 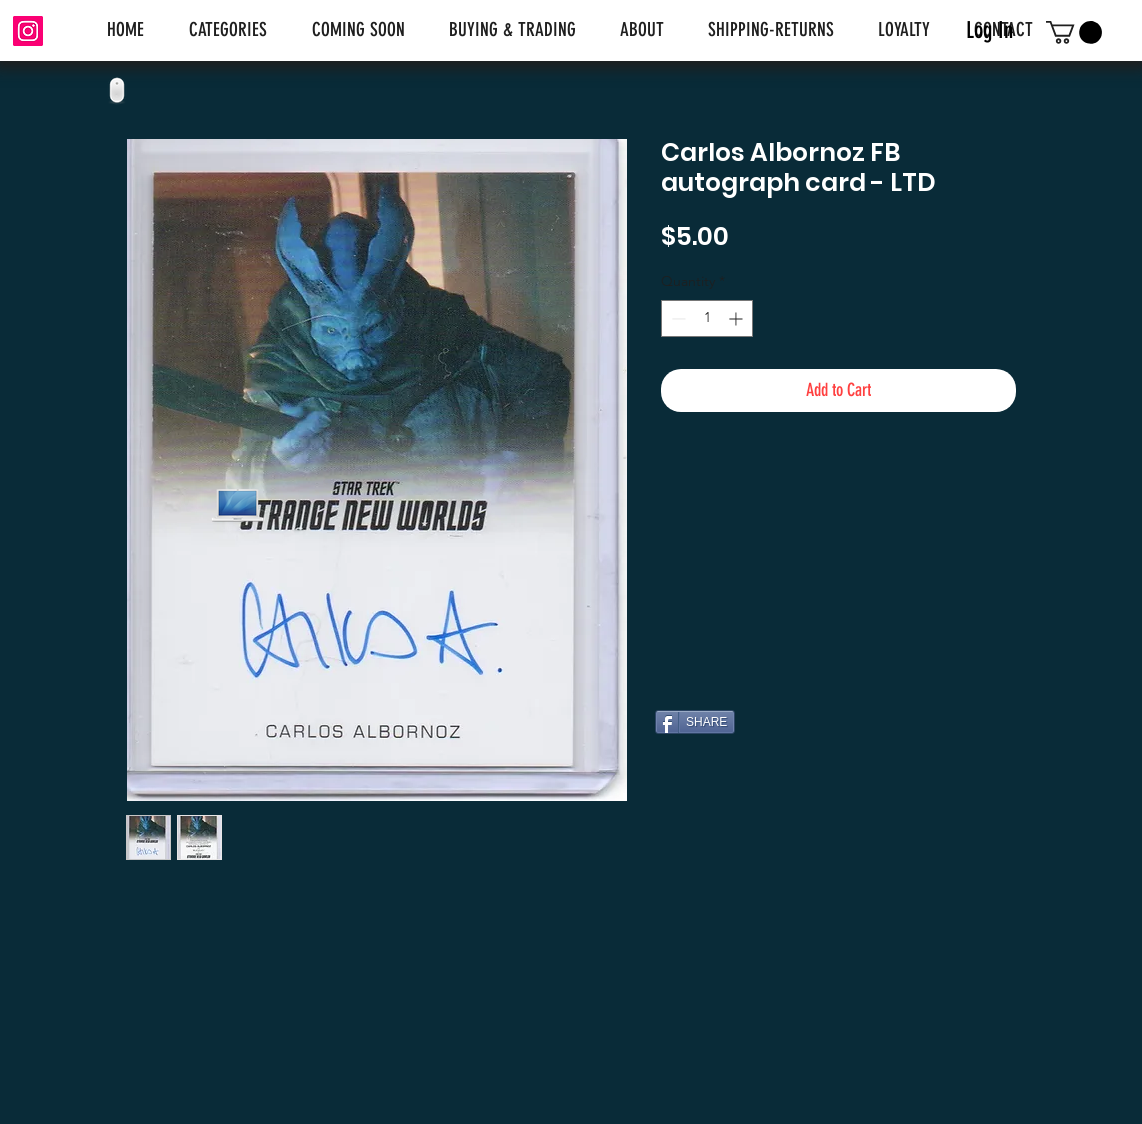 I want to click on represents an apple ibook g4 laptop device, so click(x=237, y=504).